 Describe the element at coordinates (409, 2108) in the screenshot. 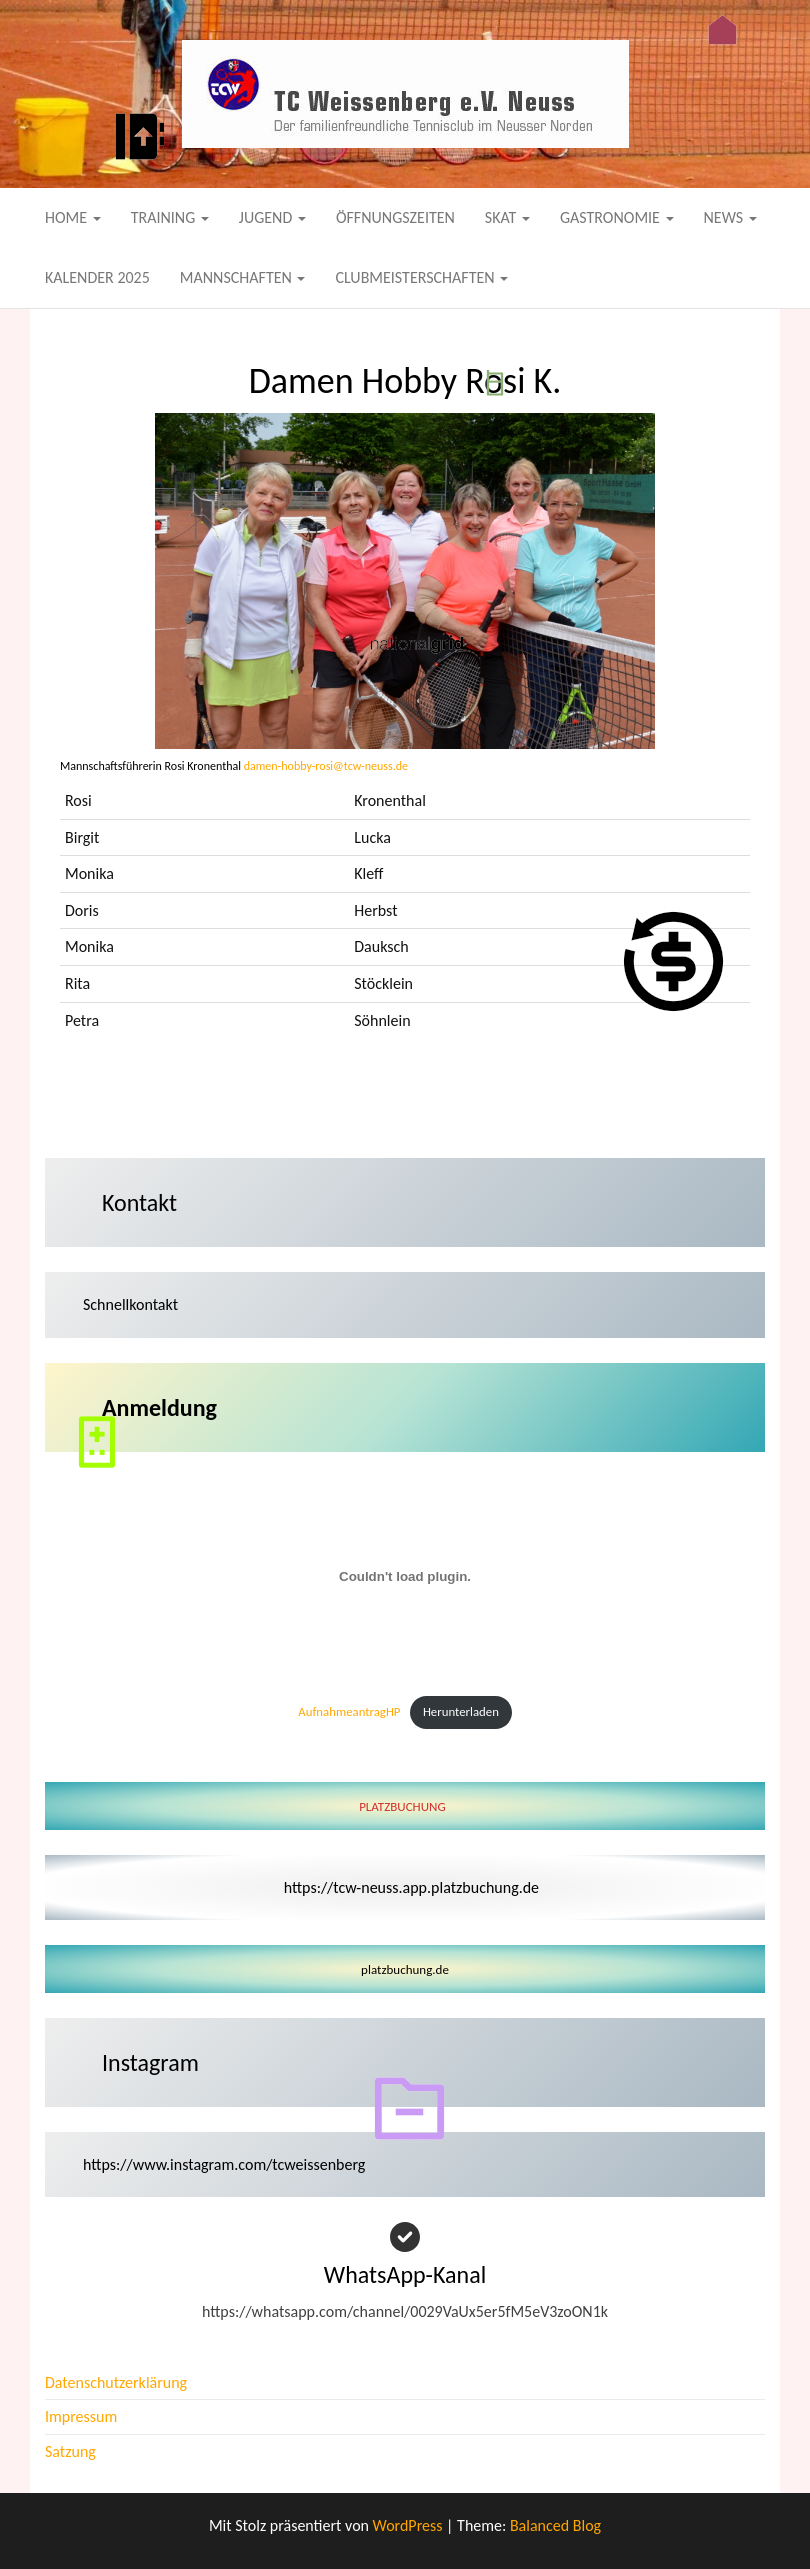

I see `remove items from folder` at that location.